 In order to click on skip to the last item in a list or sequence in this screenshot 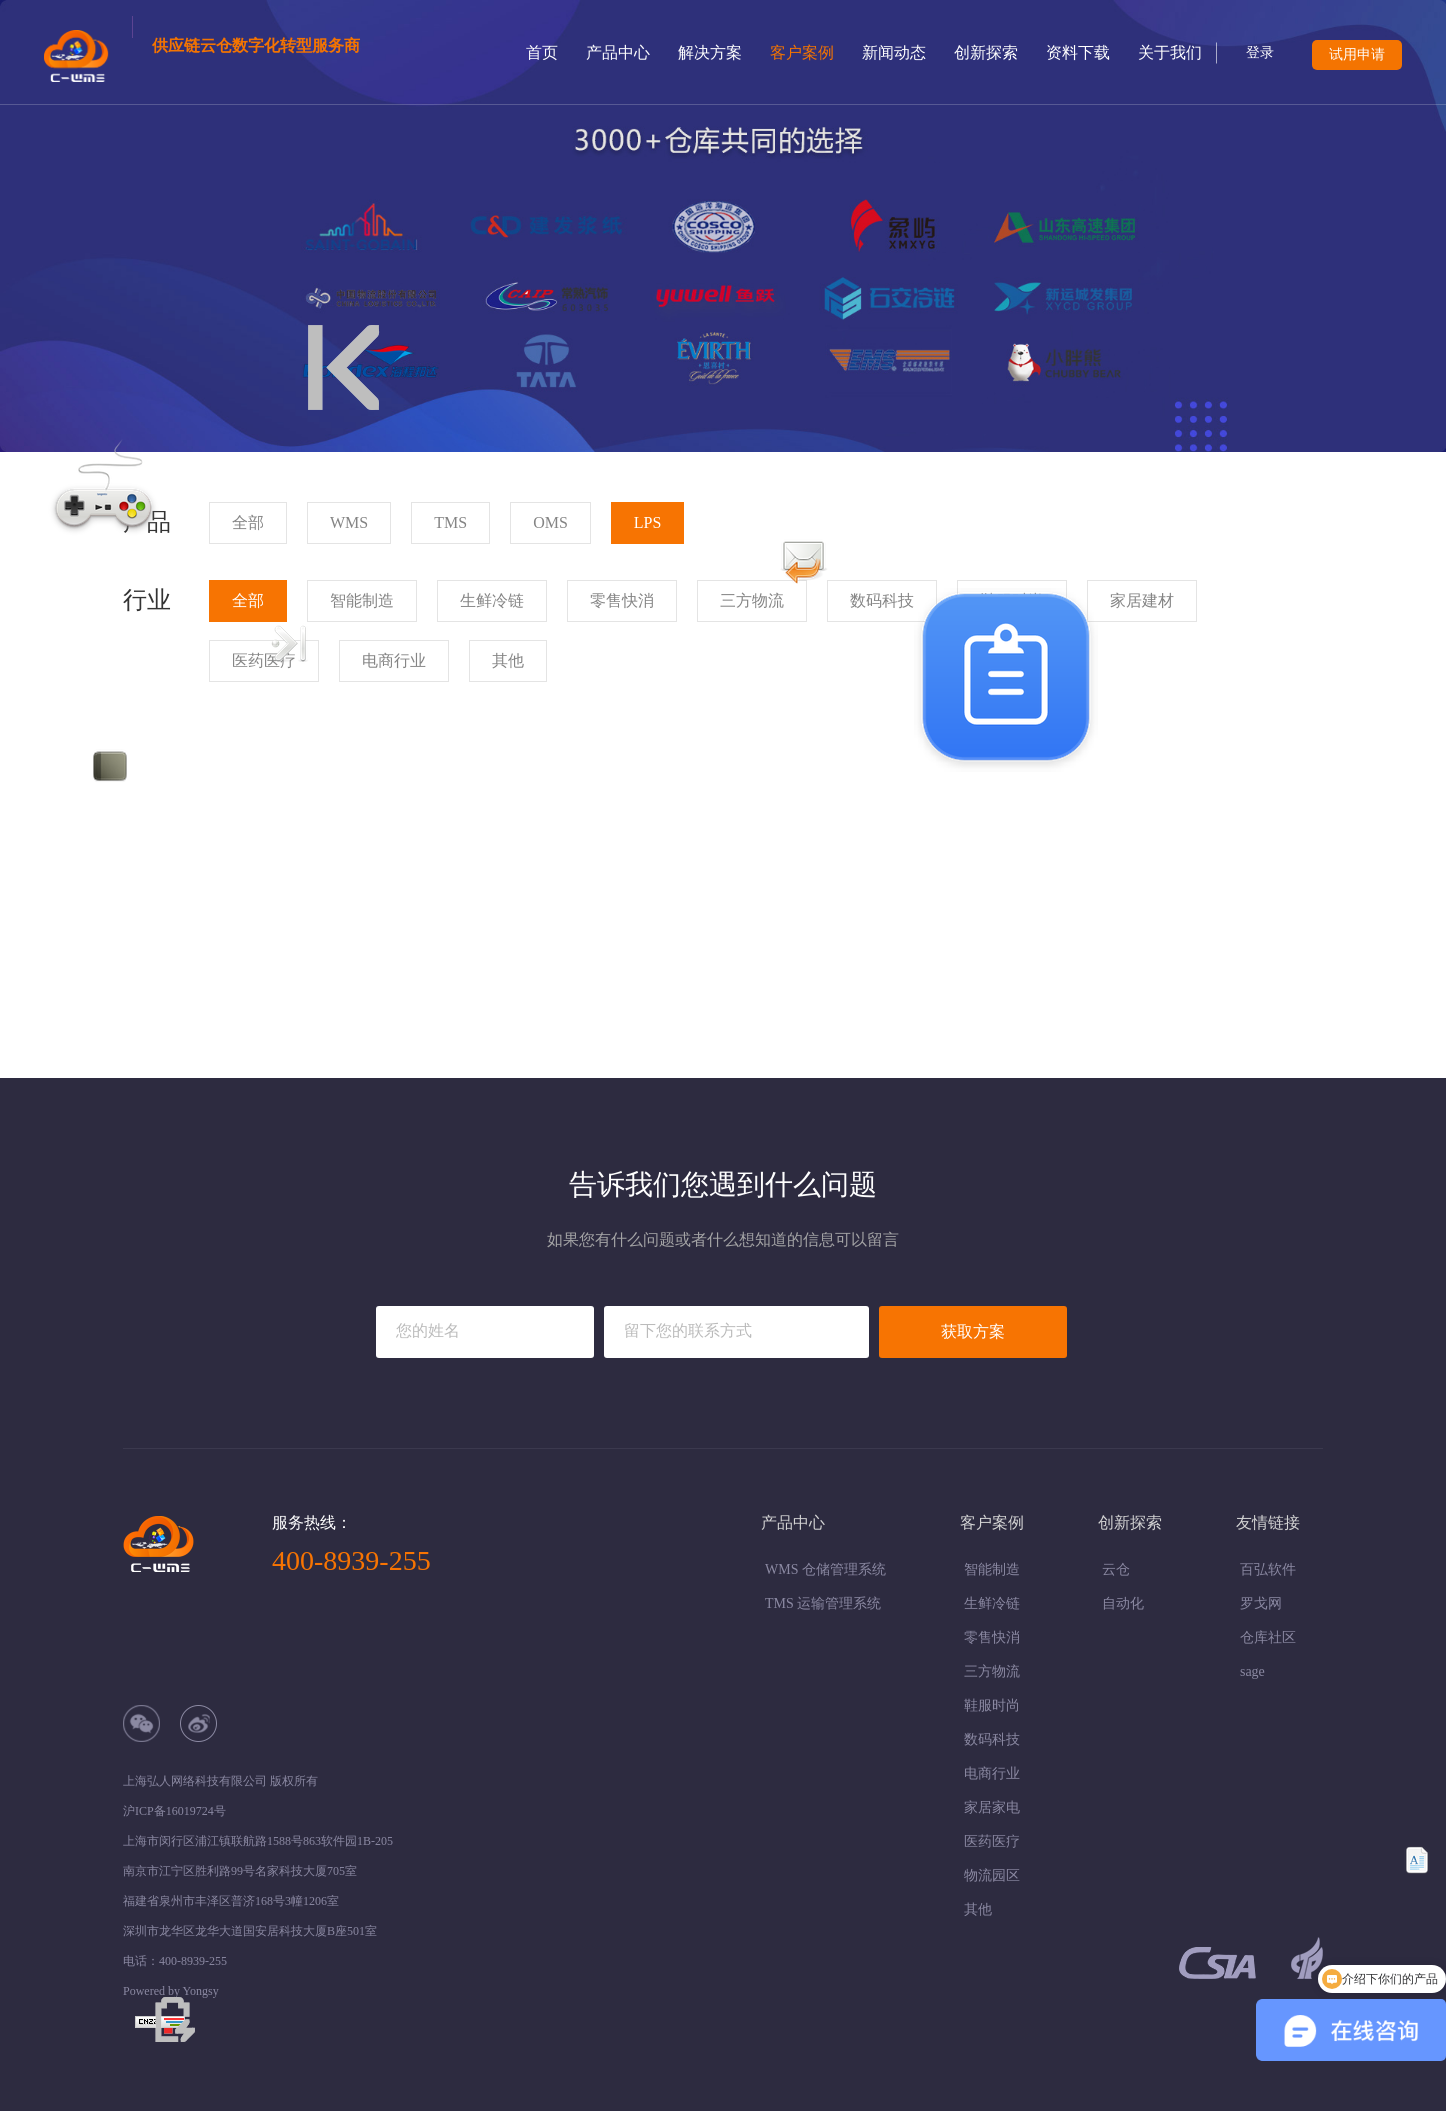, I will do `click(289, 643)`.